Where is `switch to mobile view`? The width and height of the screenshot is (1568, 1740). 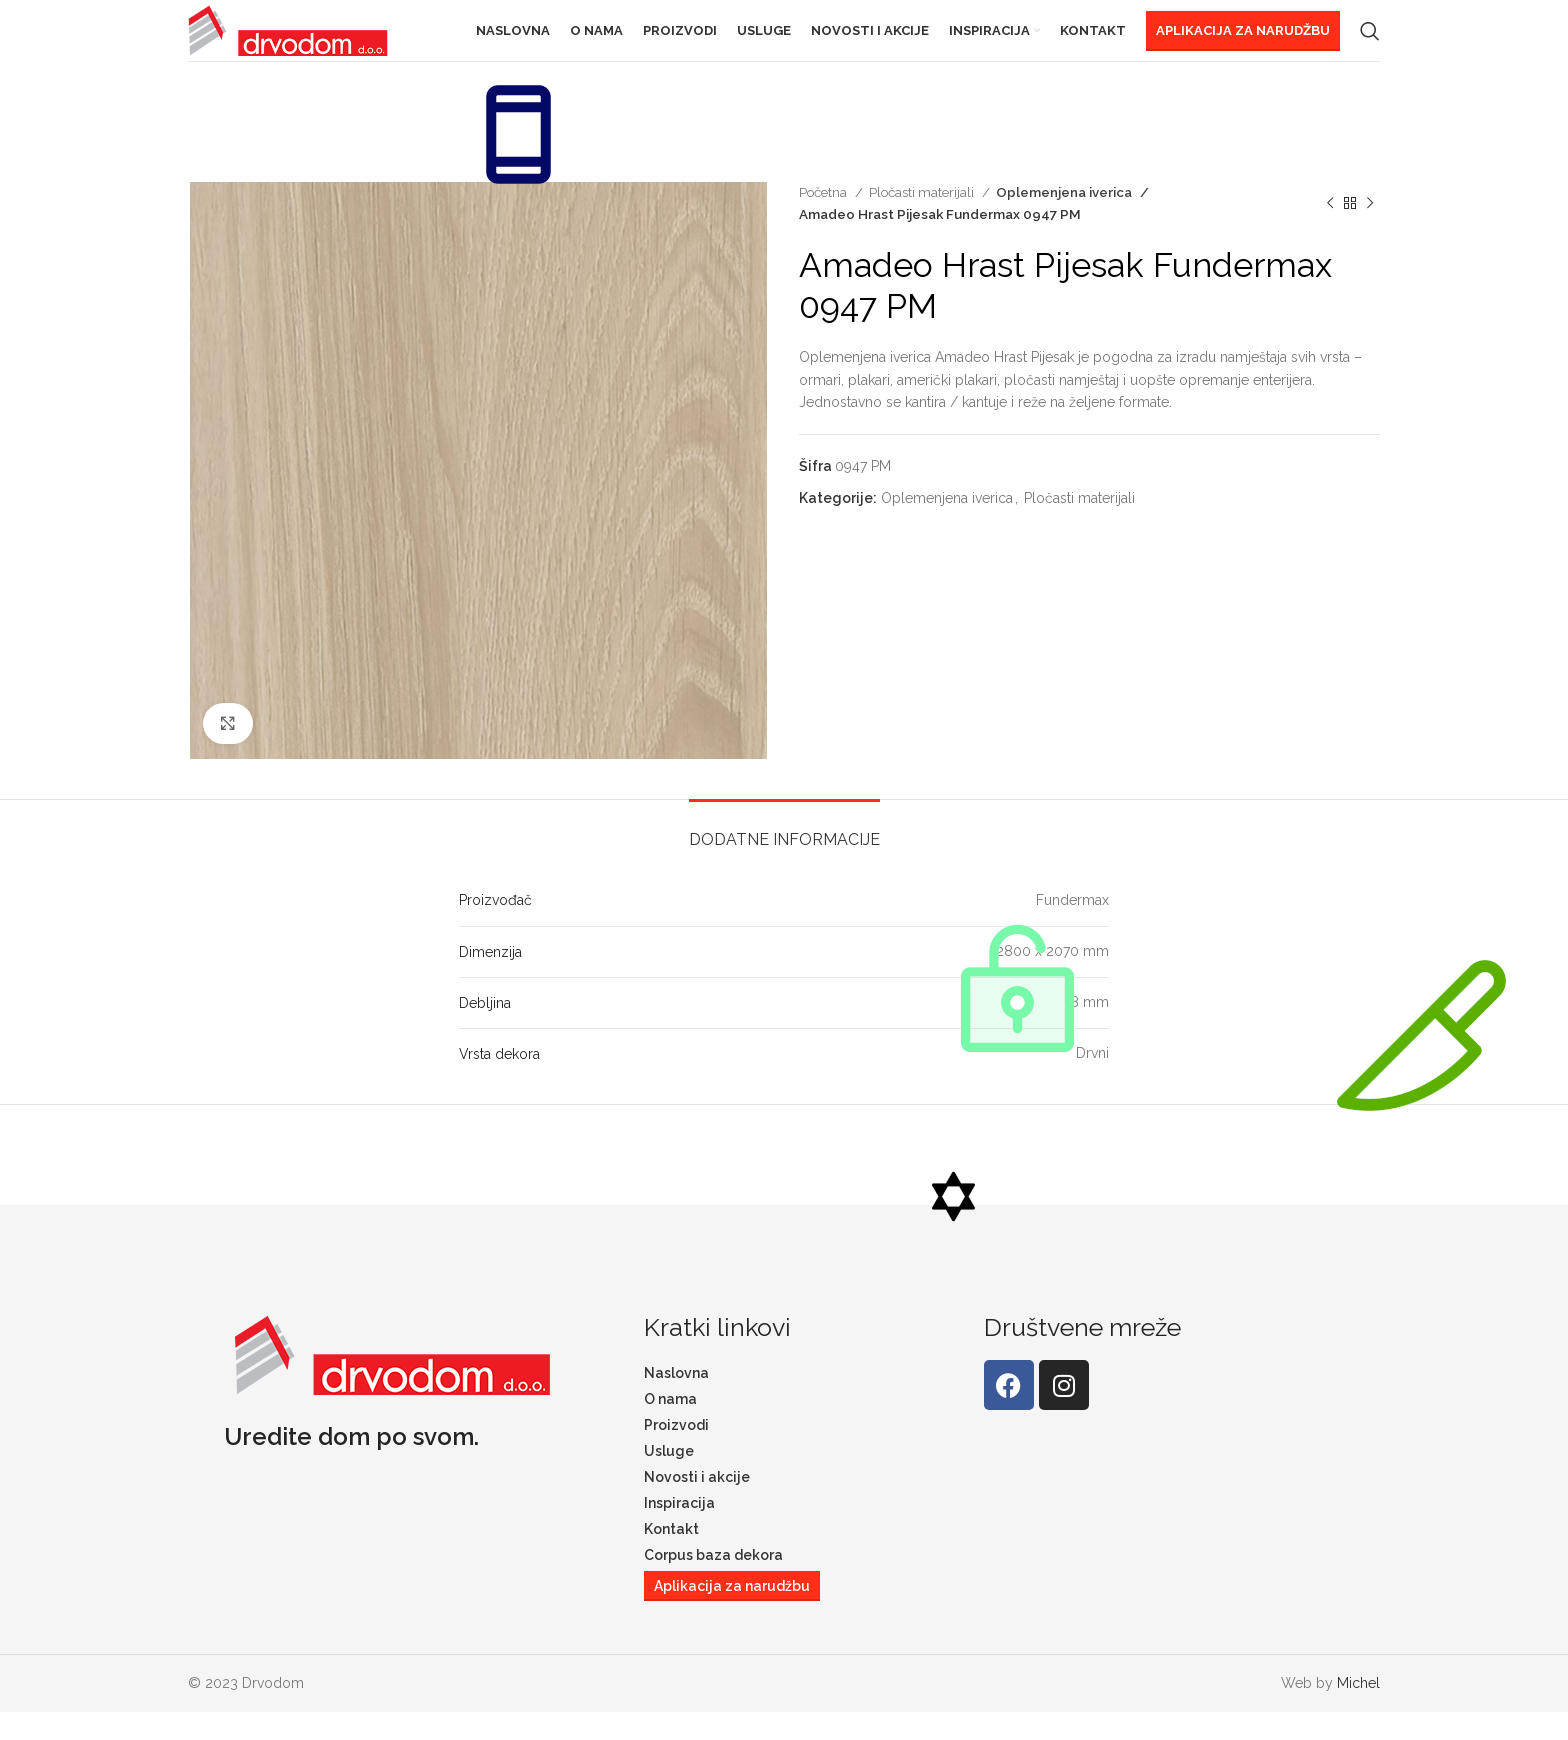 switch to mobile view is located at coordinates (518, 134).